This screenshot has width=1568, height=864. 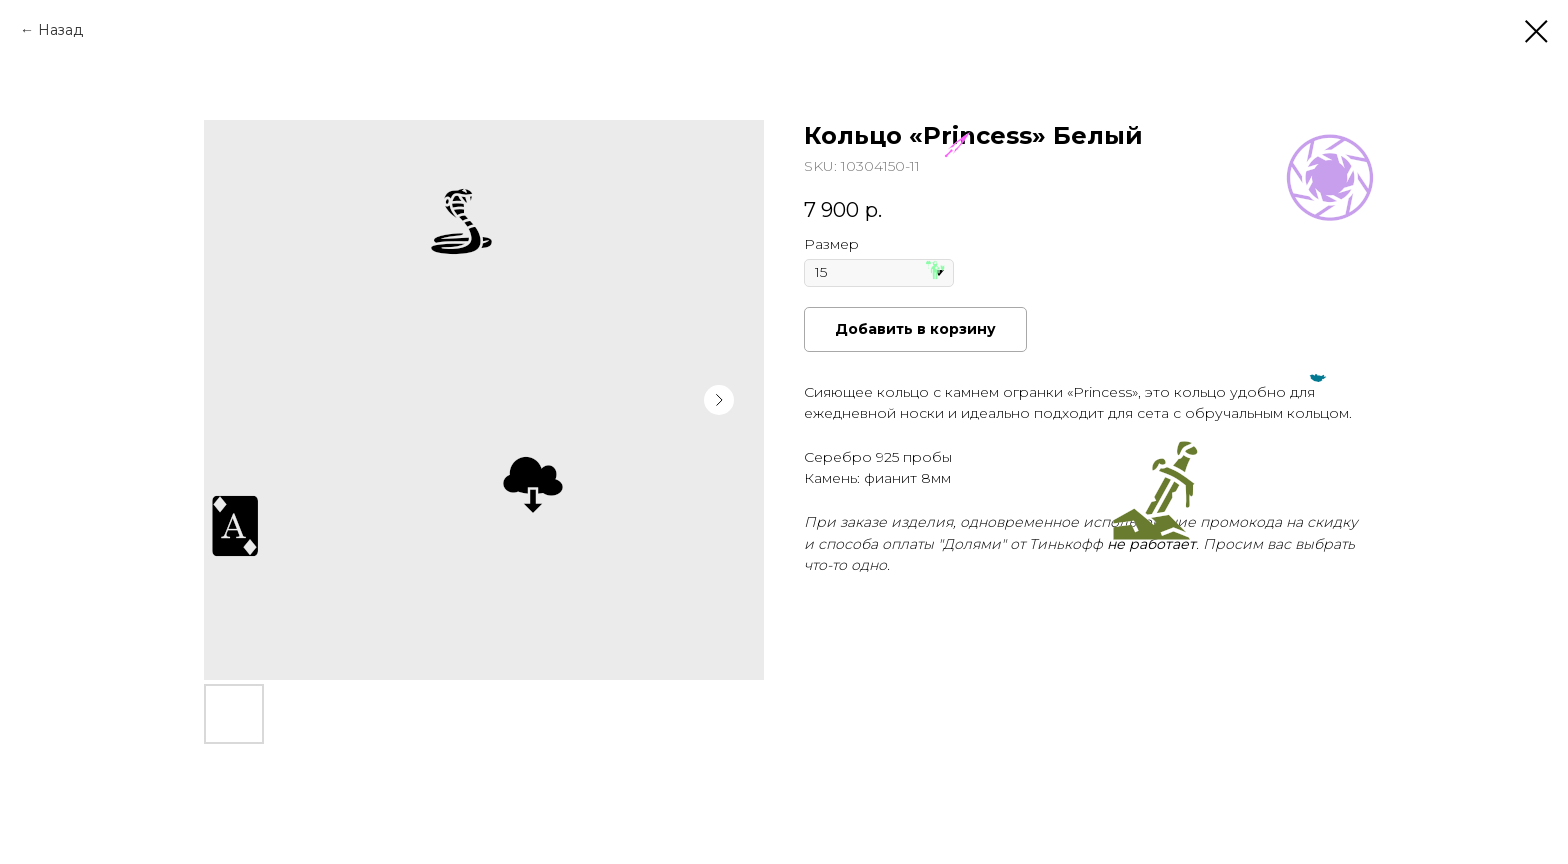 I want to click on camera aperture or shutter control, so click(x=1330, y=178).